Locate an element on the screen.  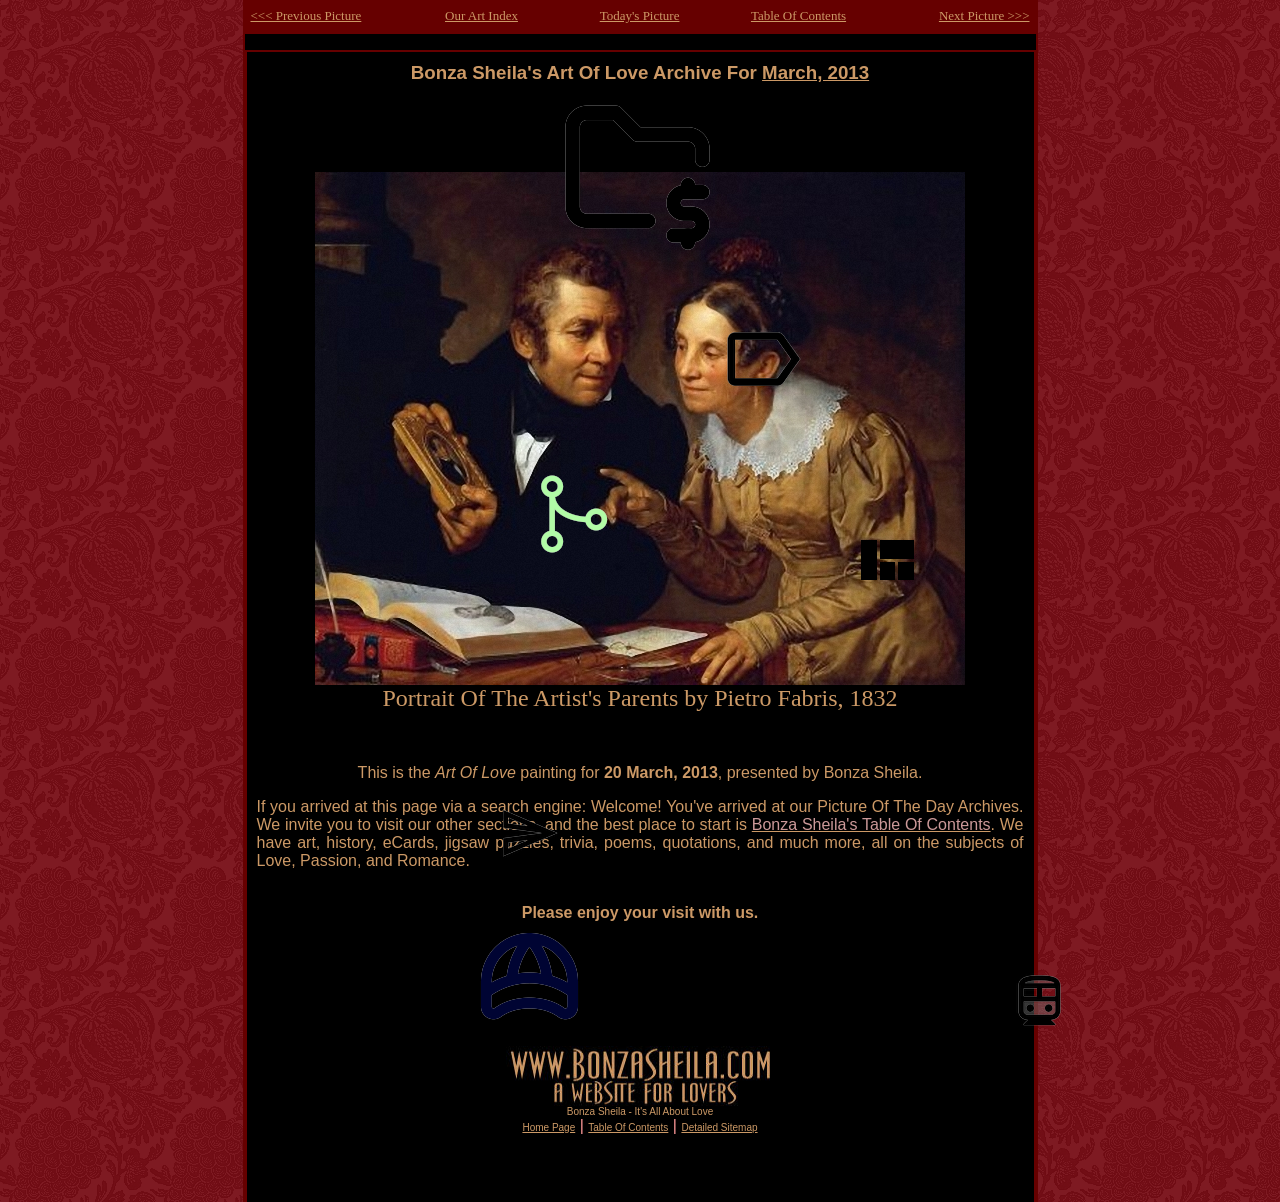
get subway or metro directions is located at coordinates (1039, 1001).